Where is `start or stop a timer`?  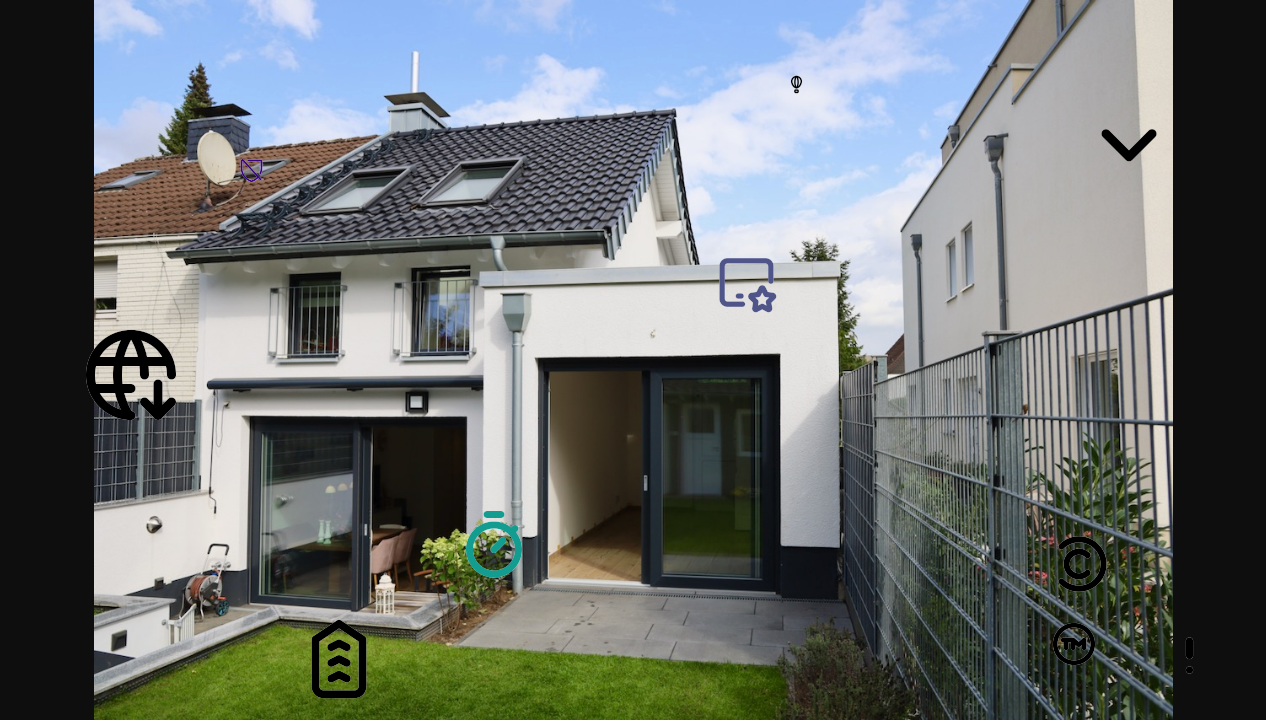
start or stop a timer is located at coordinates (494, 546).